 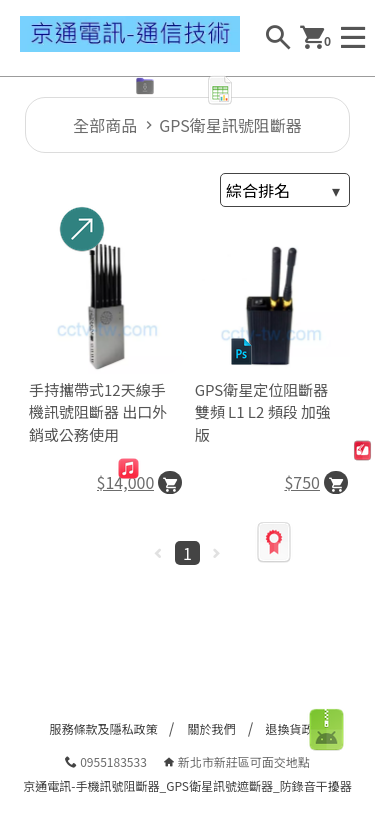 What do you see at coordinates (128, 468) in the screenshot?
I see `open apple music app` at bounding box center [128, 468].